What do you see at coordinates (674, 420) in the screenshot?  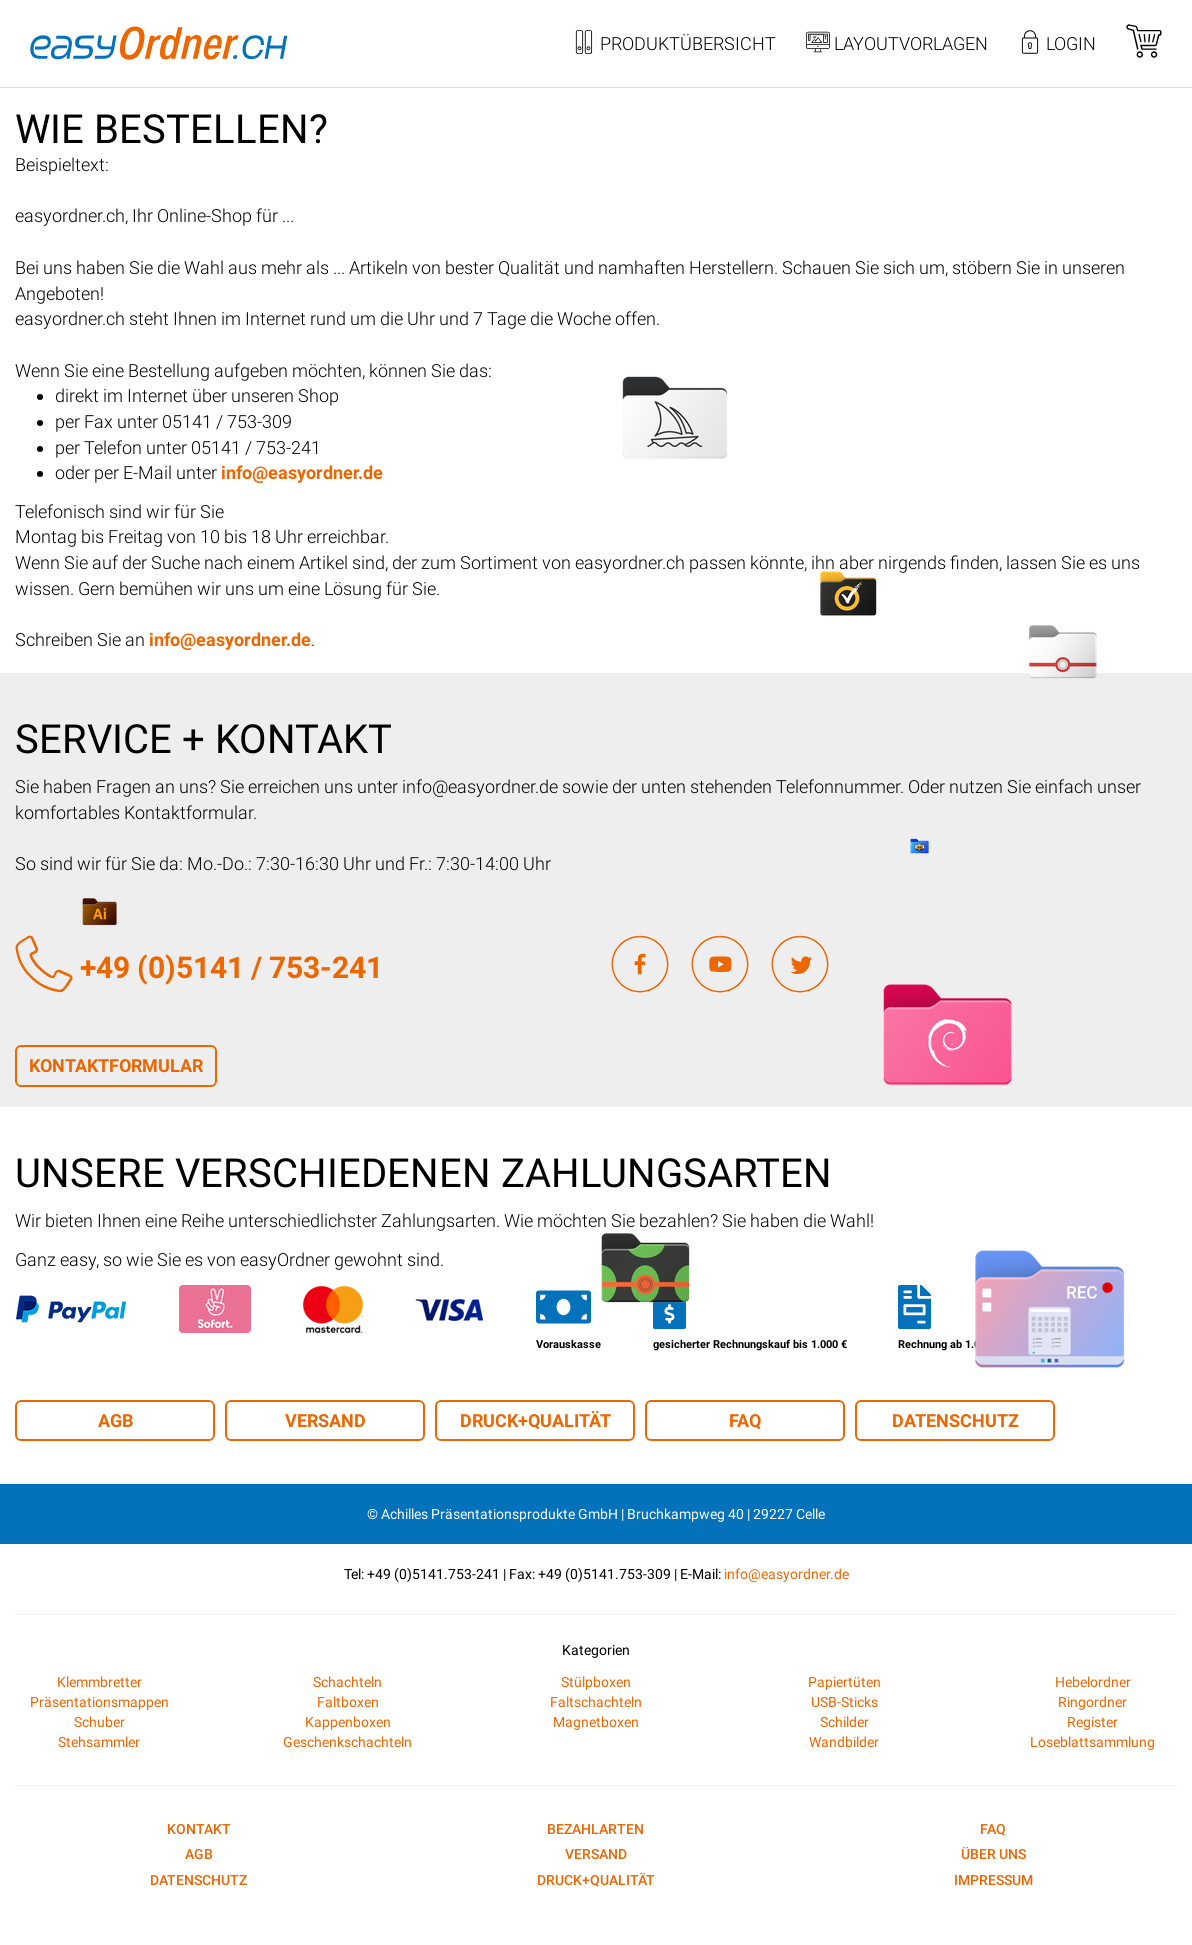 I see `open midjourney projects folder` at bounding box center [674, 420].